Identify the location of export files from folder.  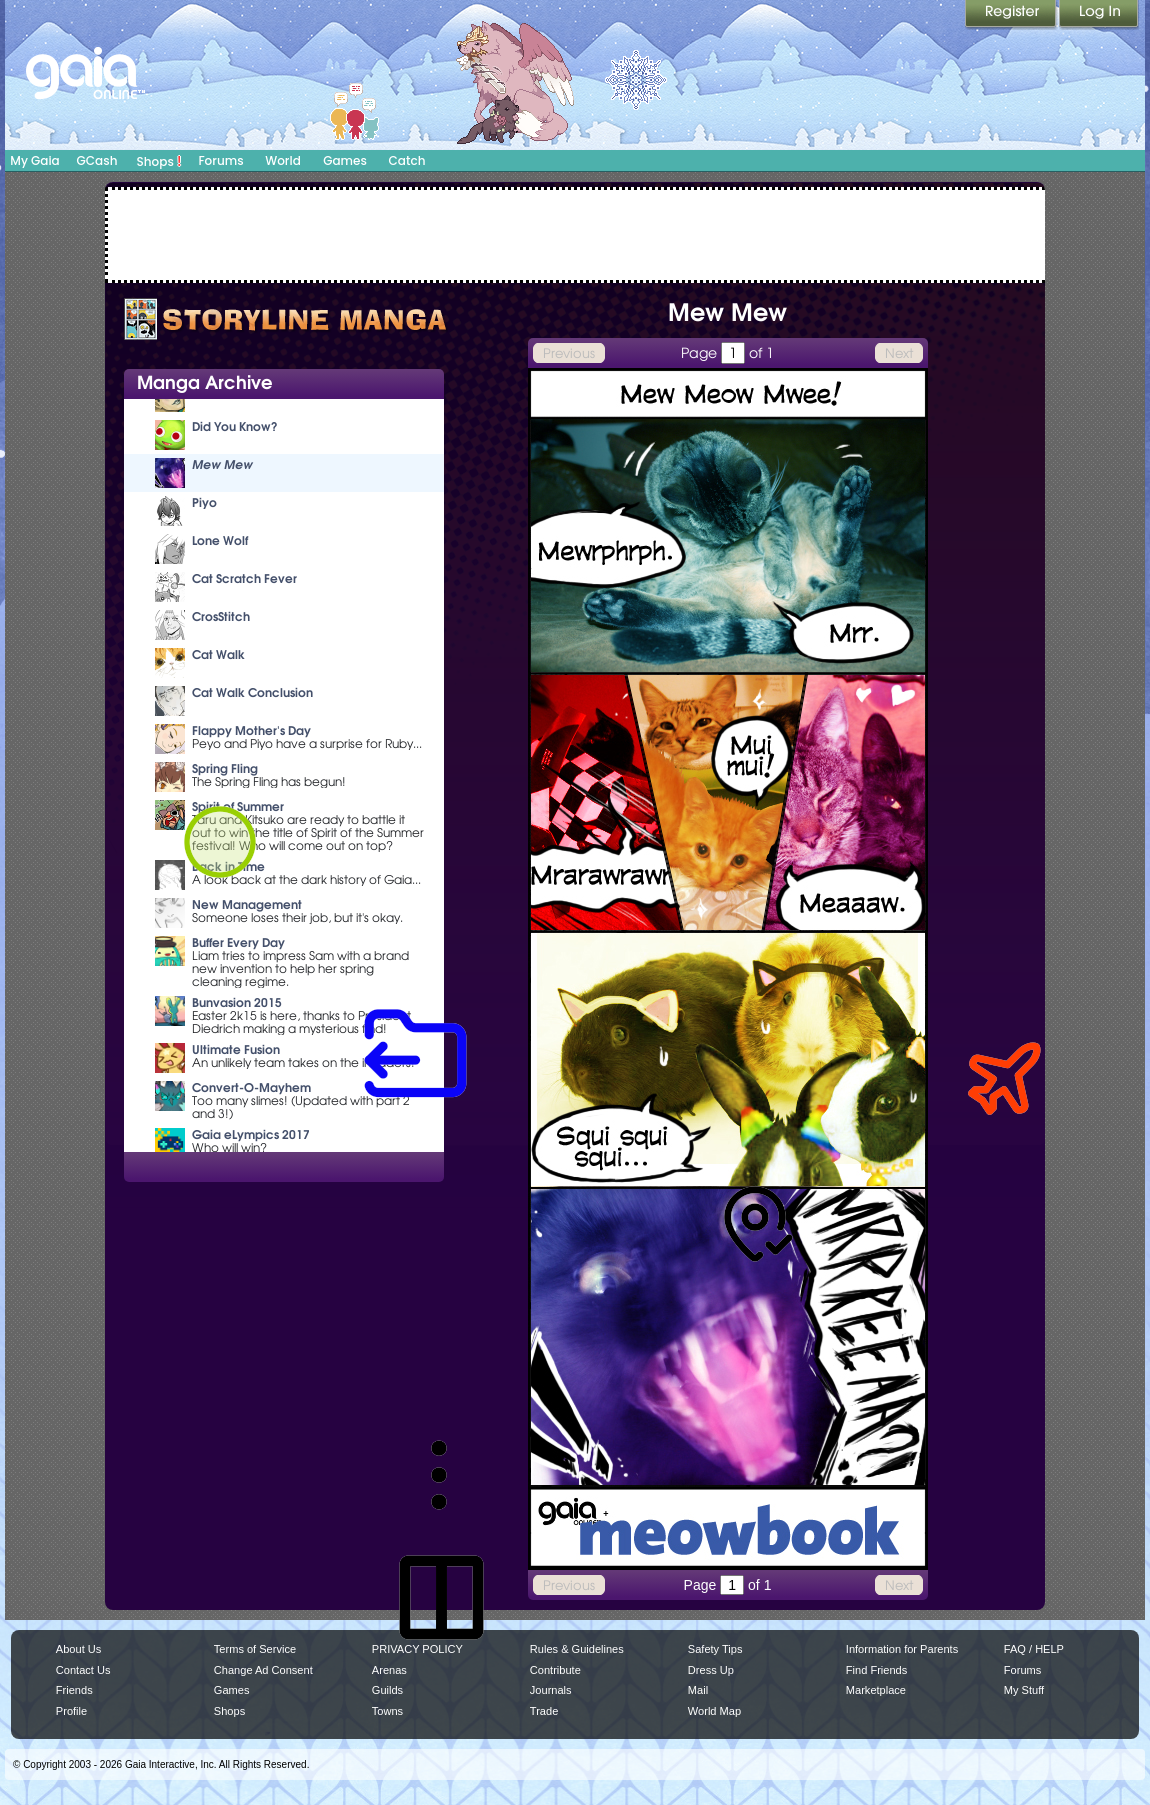
(415, 1055).